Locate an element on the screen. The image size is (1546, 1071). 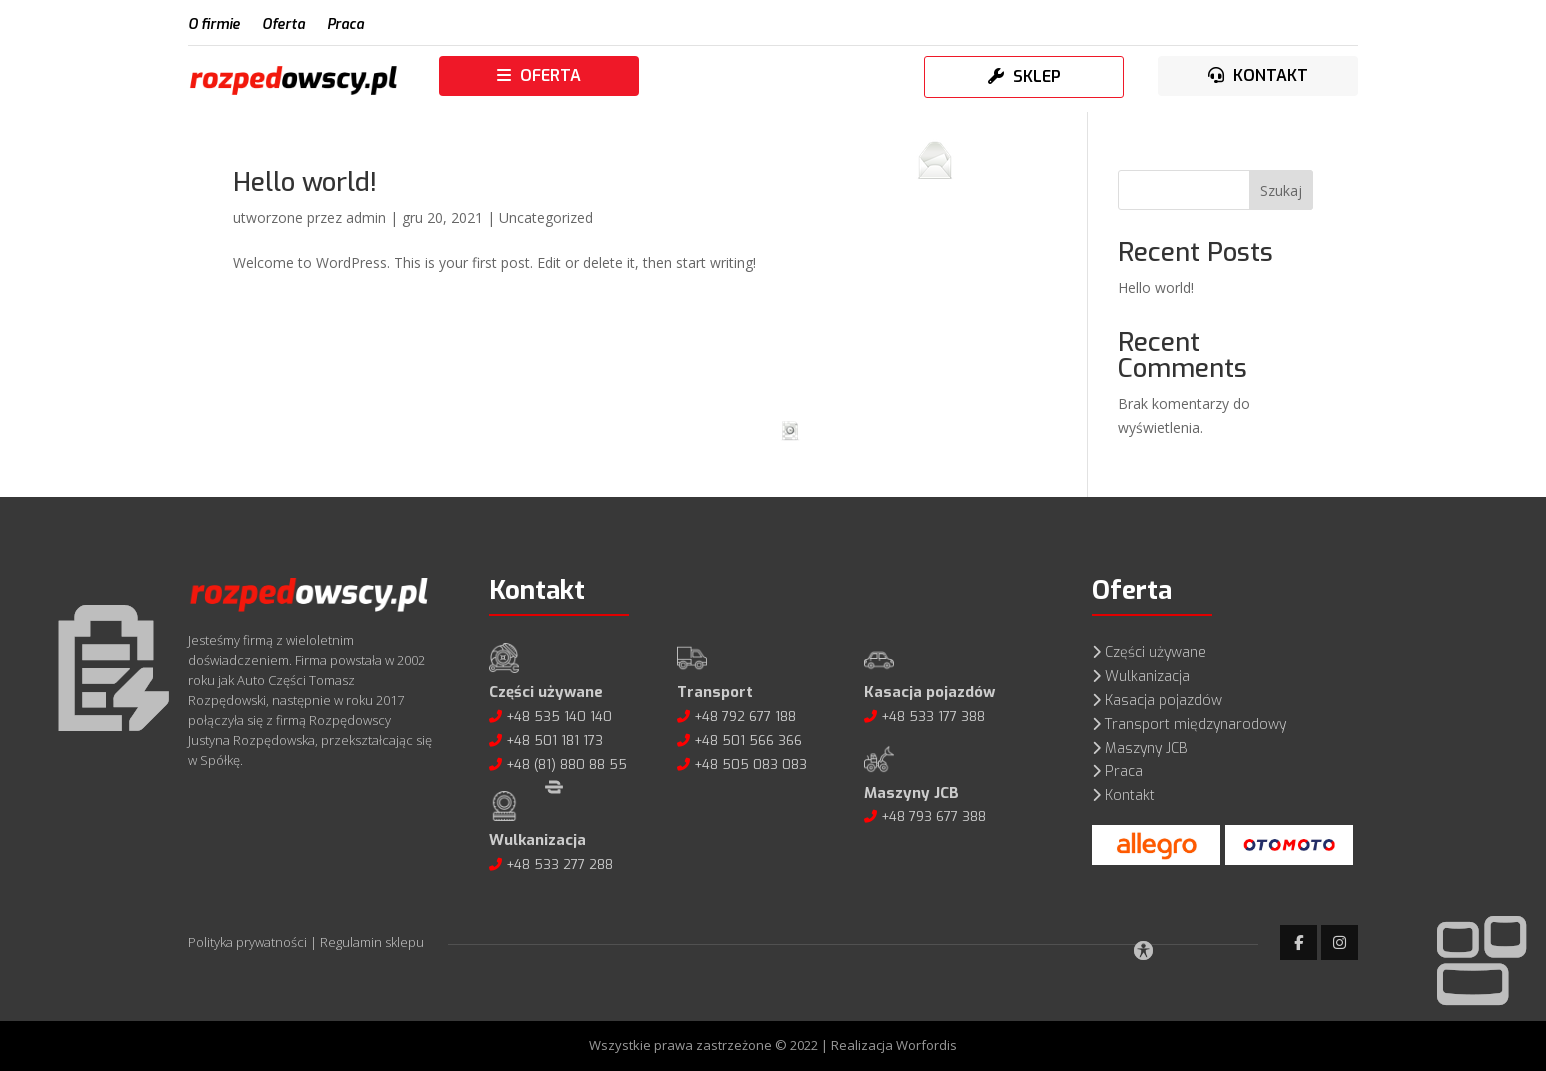
battery fully charged and currently charging is located at coordinates (106, 668).